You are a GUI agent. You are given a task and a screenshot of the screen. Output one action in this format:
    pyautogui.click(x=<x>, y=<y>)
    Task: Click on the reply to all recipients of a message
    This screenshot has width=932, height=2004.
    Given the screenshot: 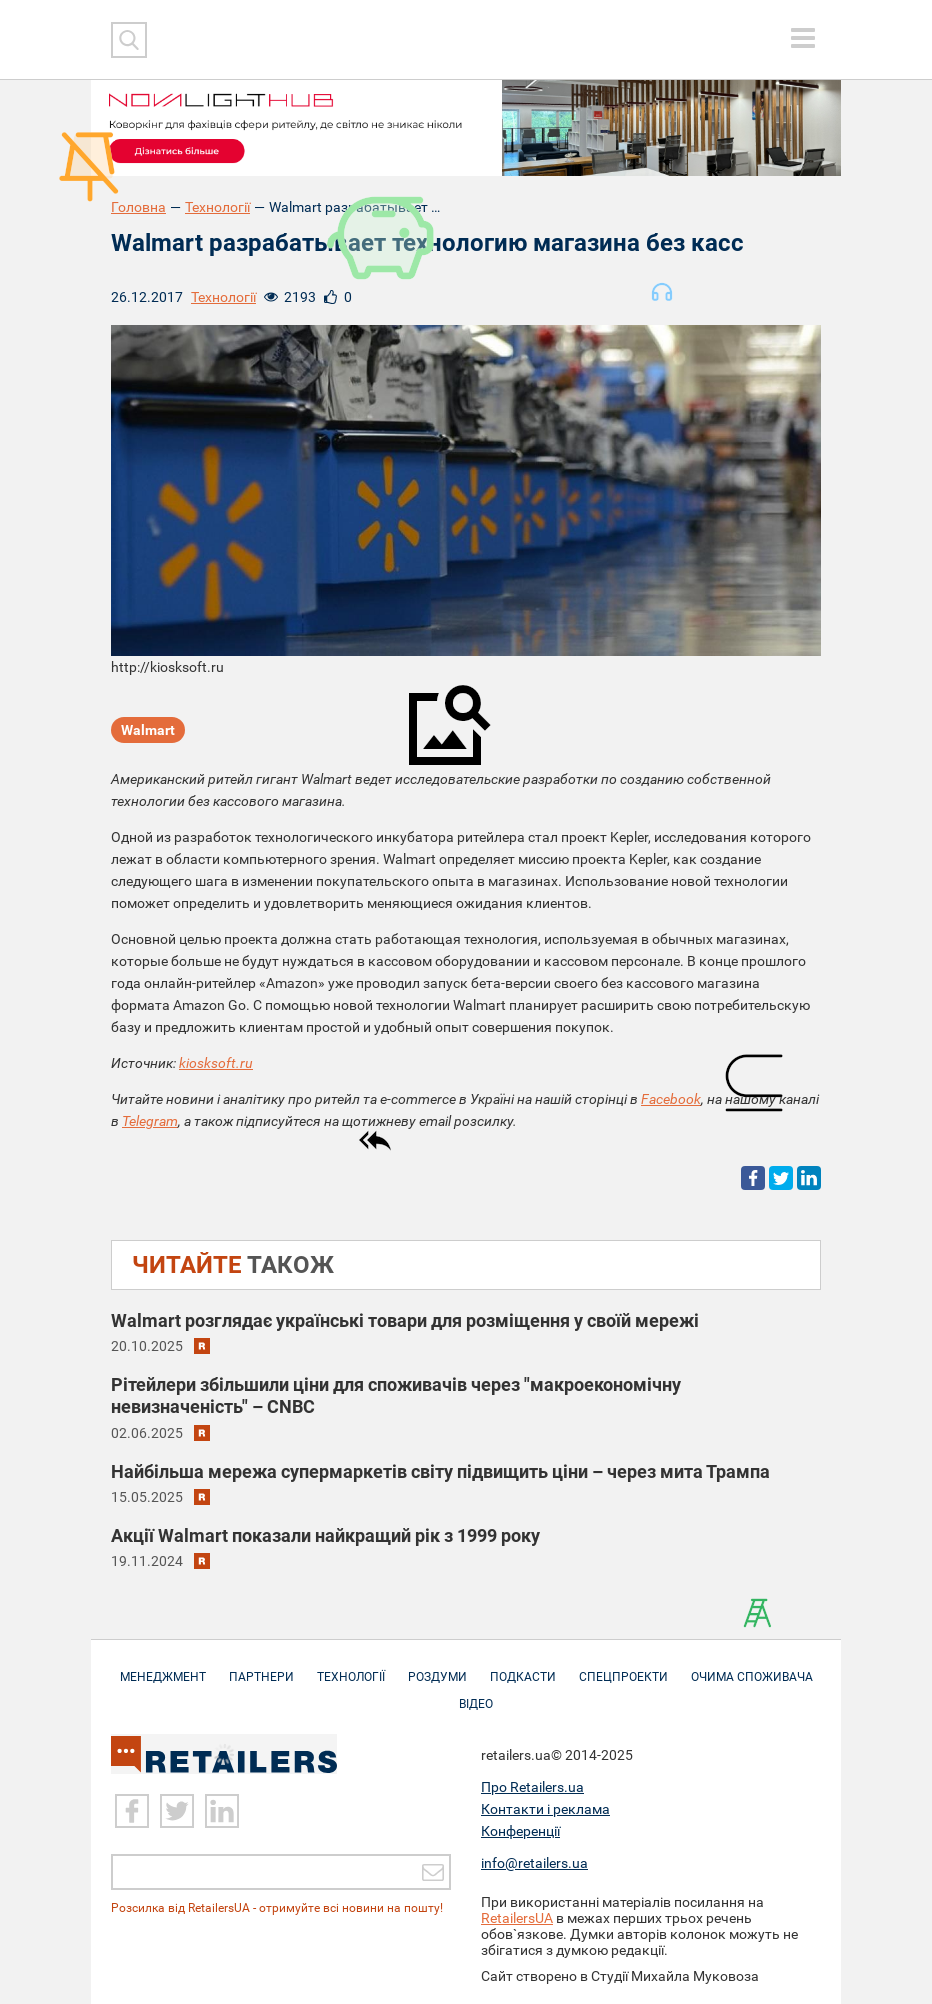 What is the action you would take?
    pyautogui.click(x=375, y=1140)
    